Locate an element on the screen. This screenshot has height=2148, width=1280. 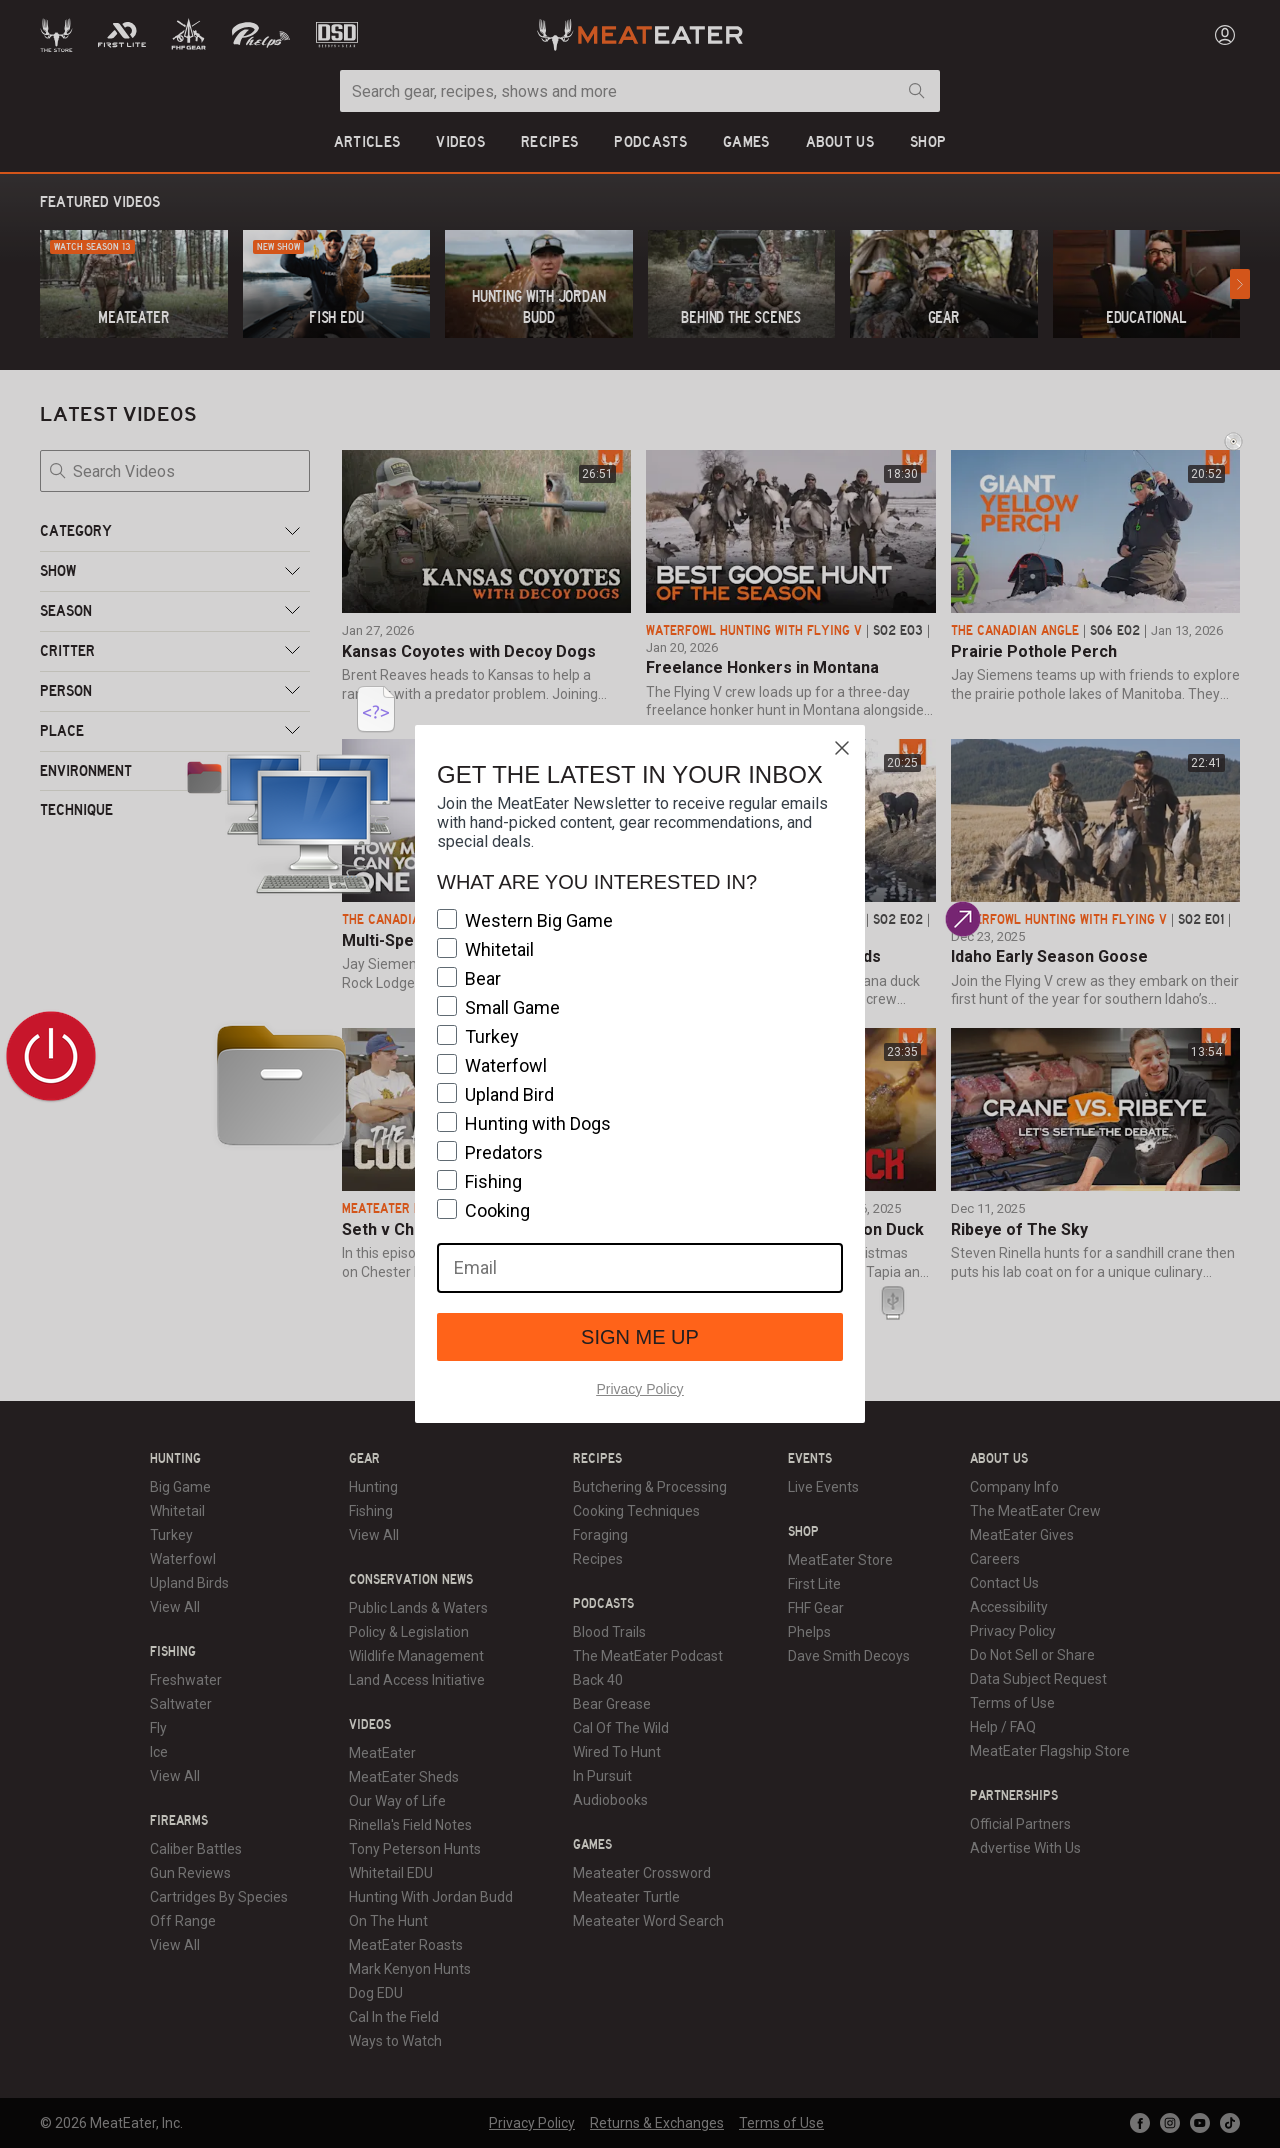
access cd/dvd drive is located at coordinates (1233, 441).